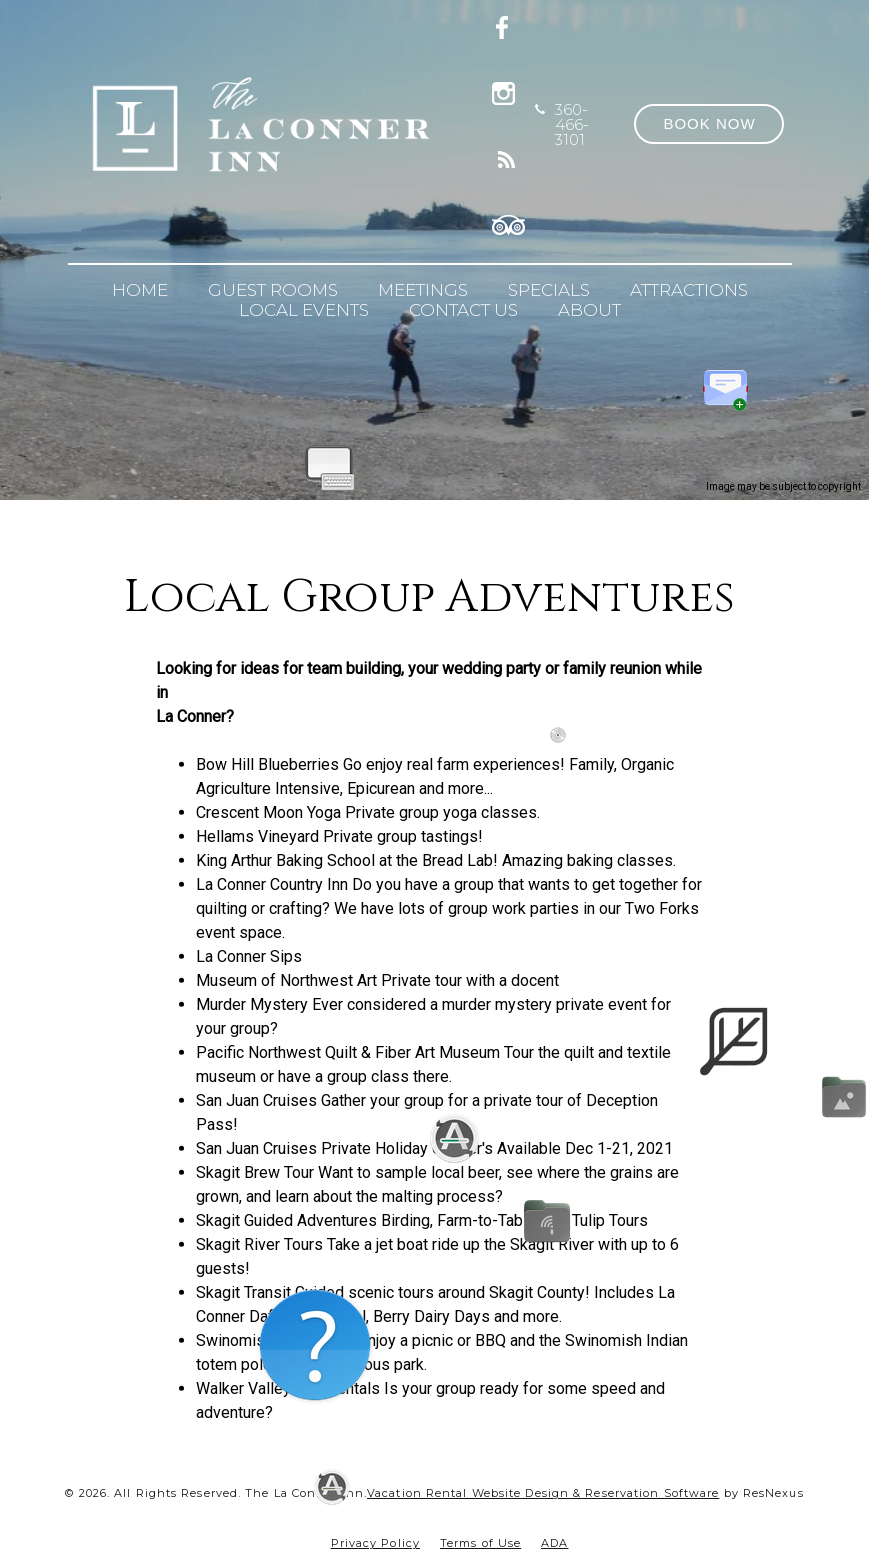 The height and width of the screenshot is (1568, 869). Describe the element at coordinates (844, 1097) in the screenshot. I see `open your pictures folder` at that location.